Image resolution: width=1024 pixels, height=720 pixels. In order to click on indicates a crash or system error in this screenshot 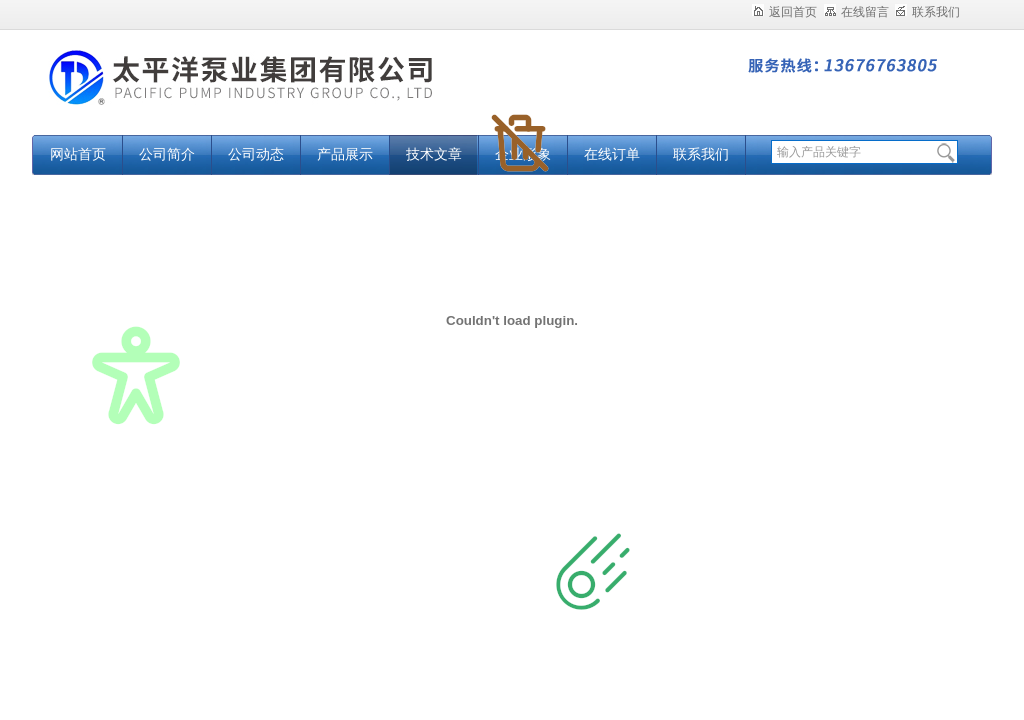, I will do `click(593, 573)`.